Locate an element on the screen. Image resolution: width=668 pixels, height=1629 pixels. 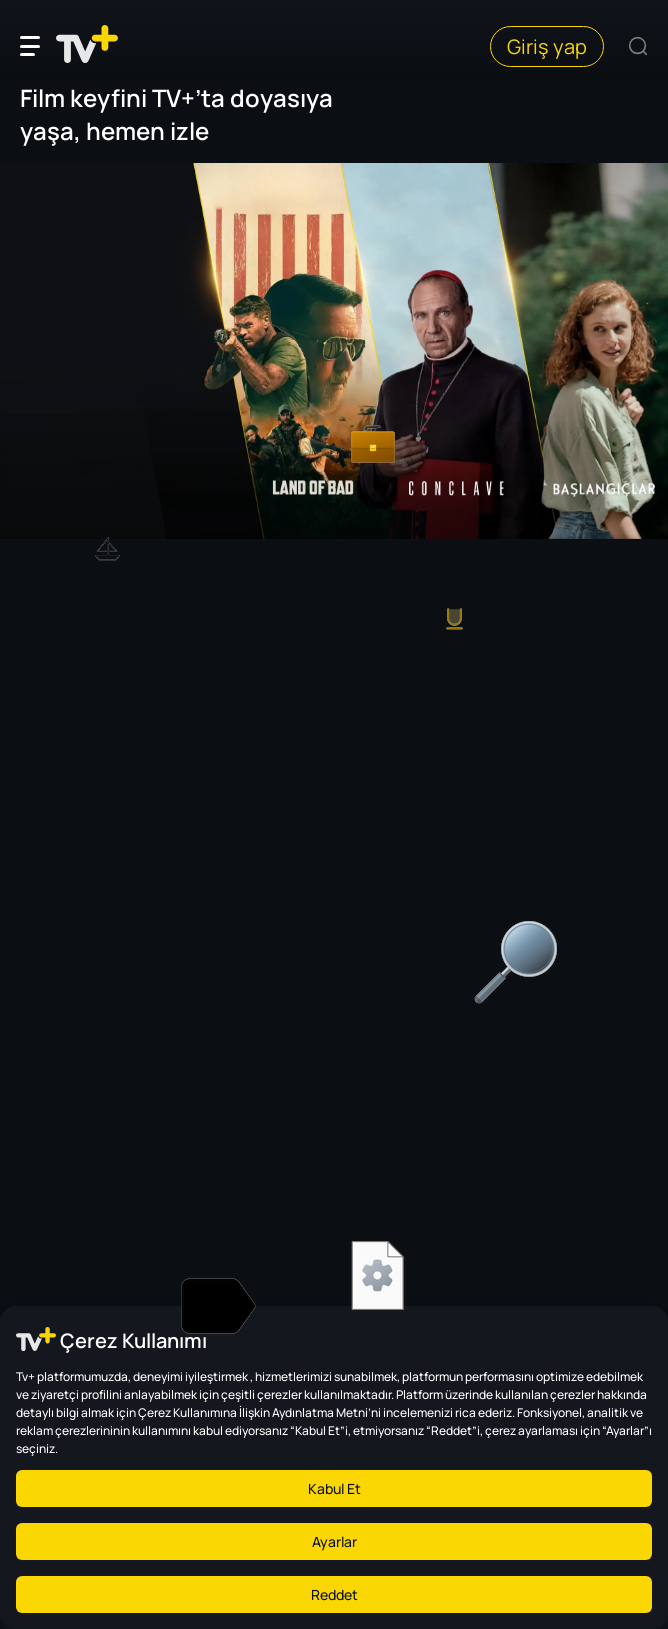
access sailing or boating features is located at coordinates (107, 550).